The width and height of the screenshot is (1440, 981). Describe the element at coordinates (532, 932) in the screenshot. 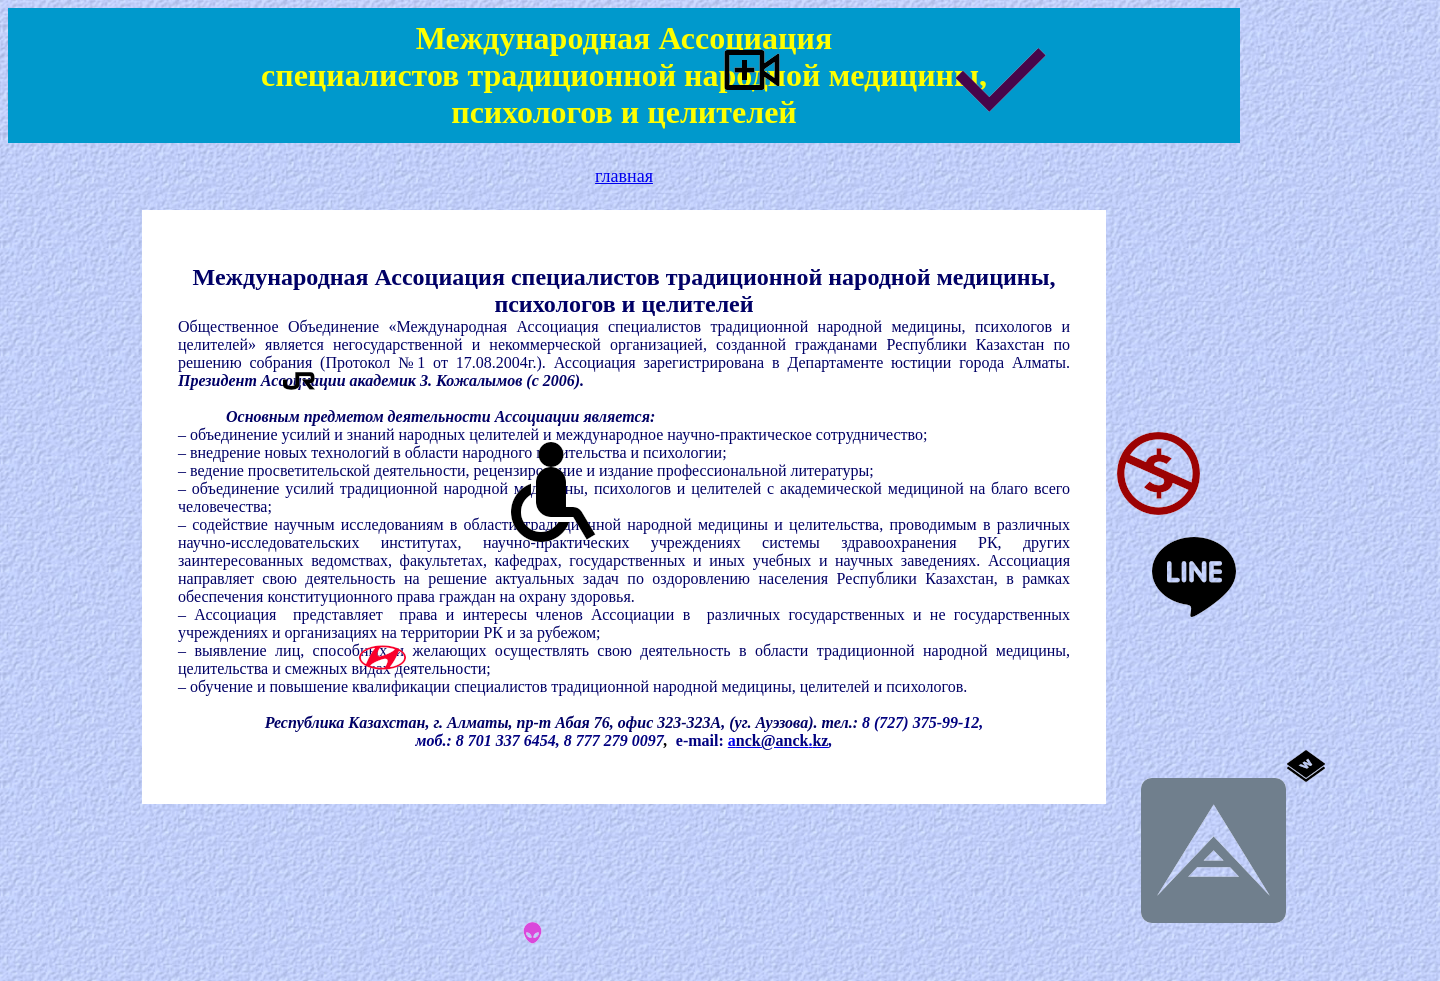

I see `extraterrestrial or sci-fi themed content` at that location.